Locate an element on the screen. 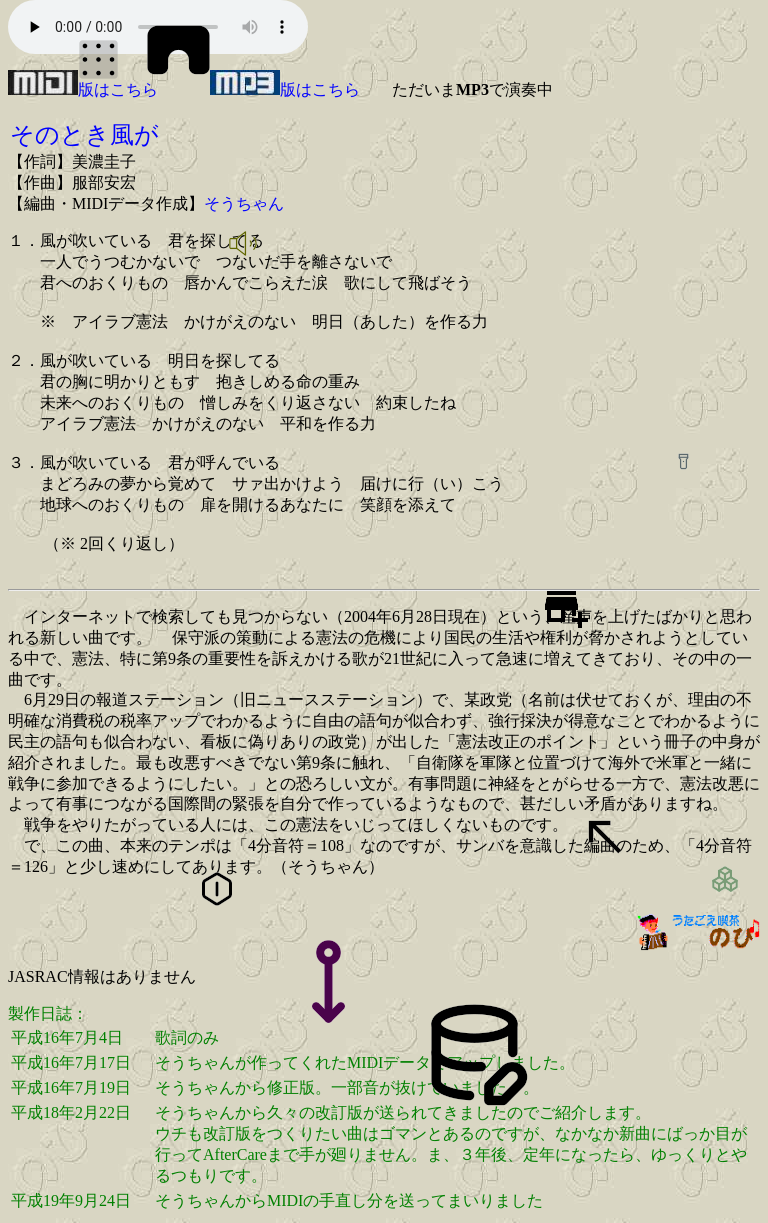 This screenshot has height=1223, width=768. navigate to the northwest direction is located at coordinates (604, 836).